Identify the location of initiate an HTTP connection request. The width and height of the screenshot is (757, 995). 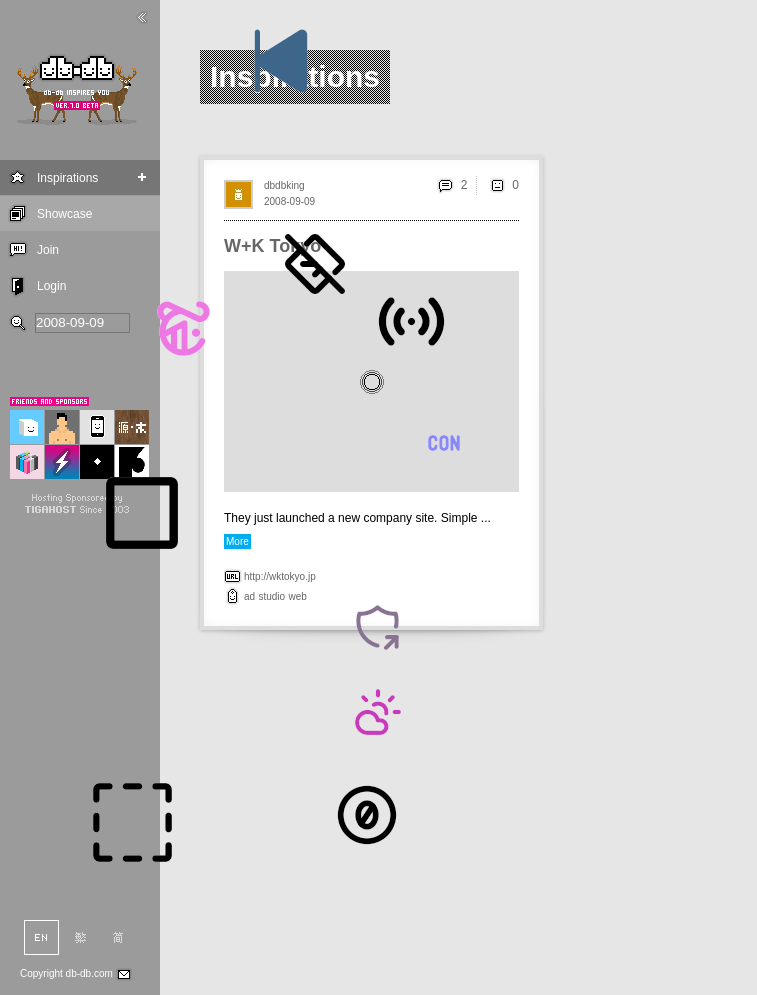
(444, 443).